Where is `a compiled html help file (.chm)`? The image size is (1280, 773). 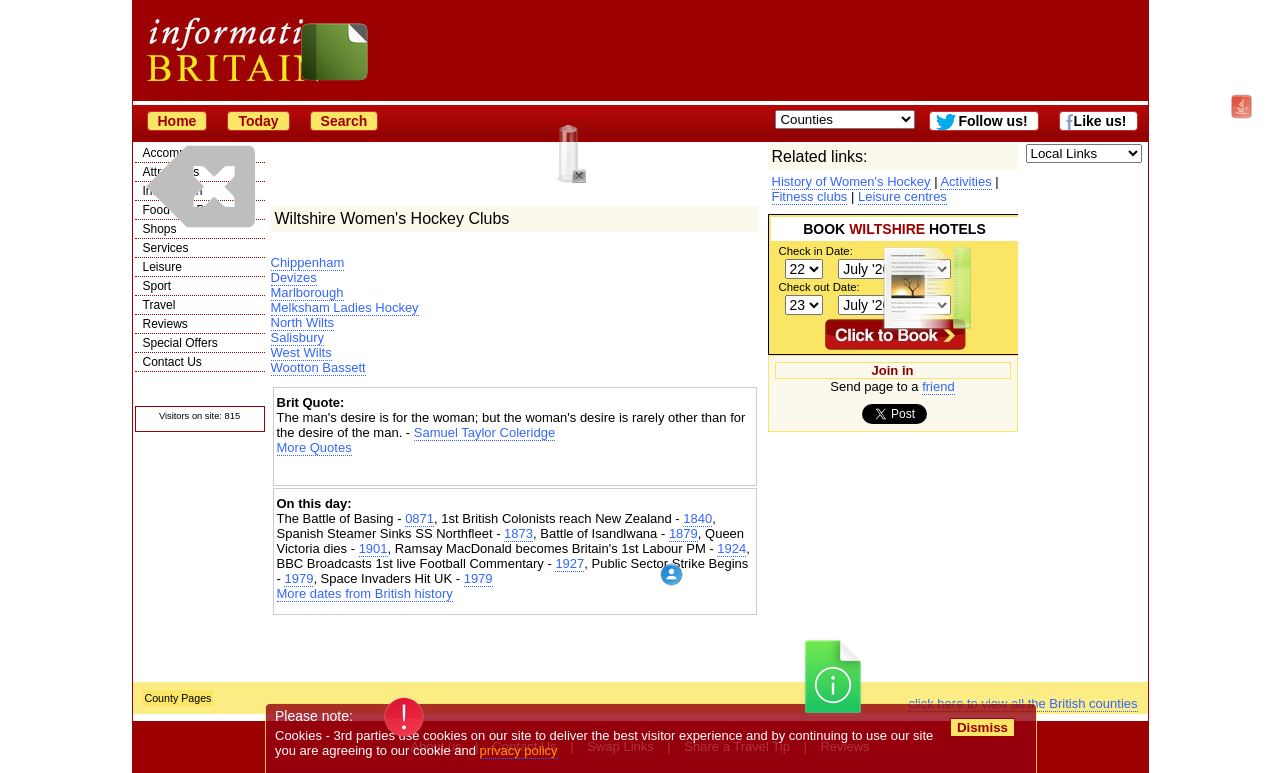
a compiled html help file (.chm) is located at coordinates (833, 678).